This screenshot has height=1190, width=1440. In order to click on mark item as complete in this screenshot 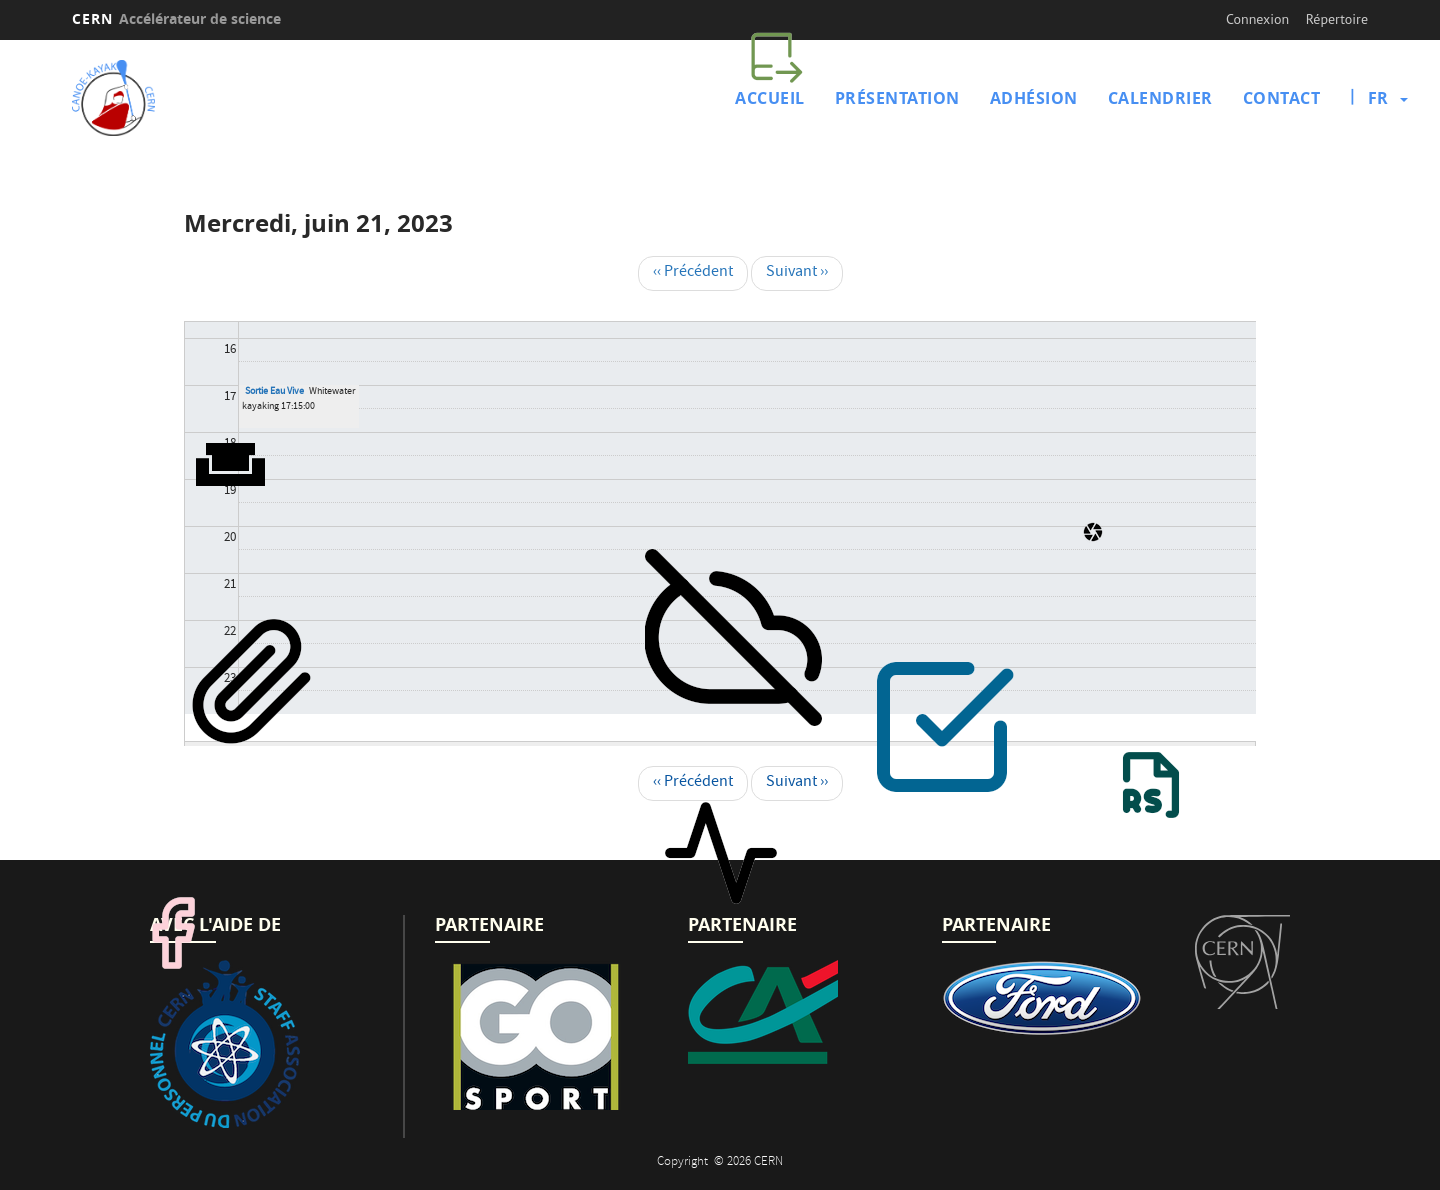, I will do `click(942, 727)`.